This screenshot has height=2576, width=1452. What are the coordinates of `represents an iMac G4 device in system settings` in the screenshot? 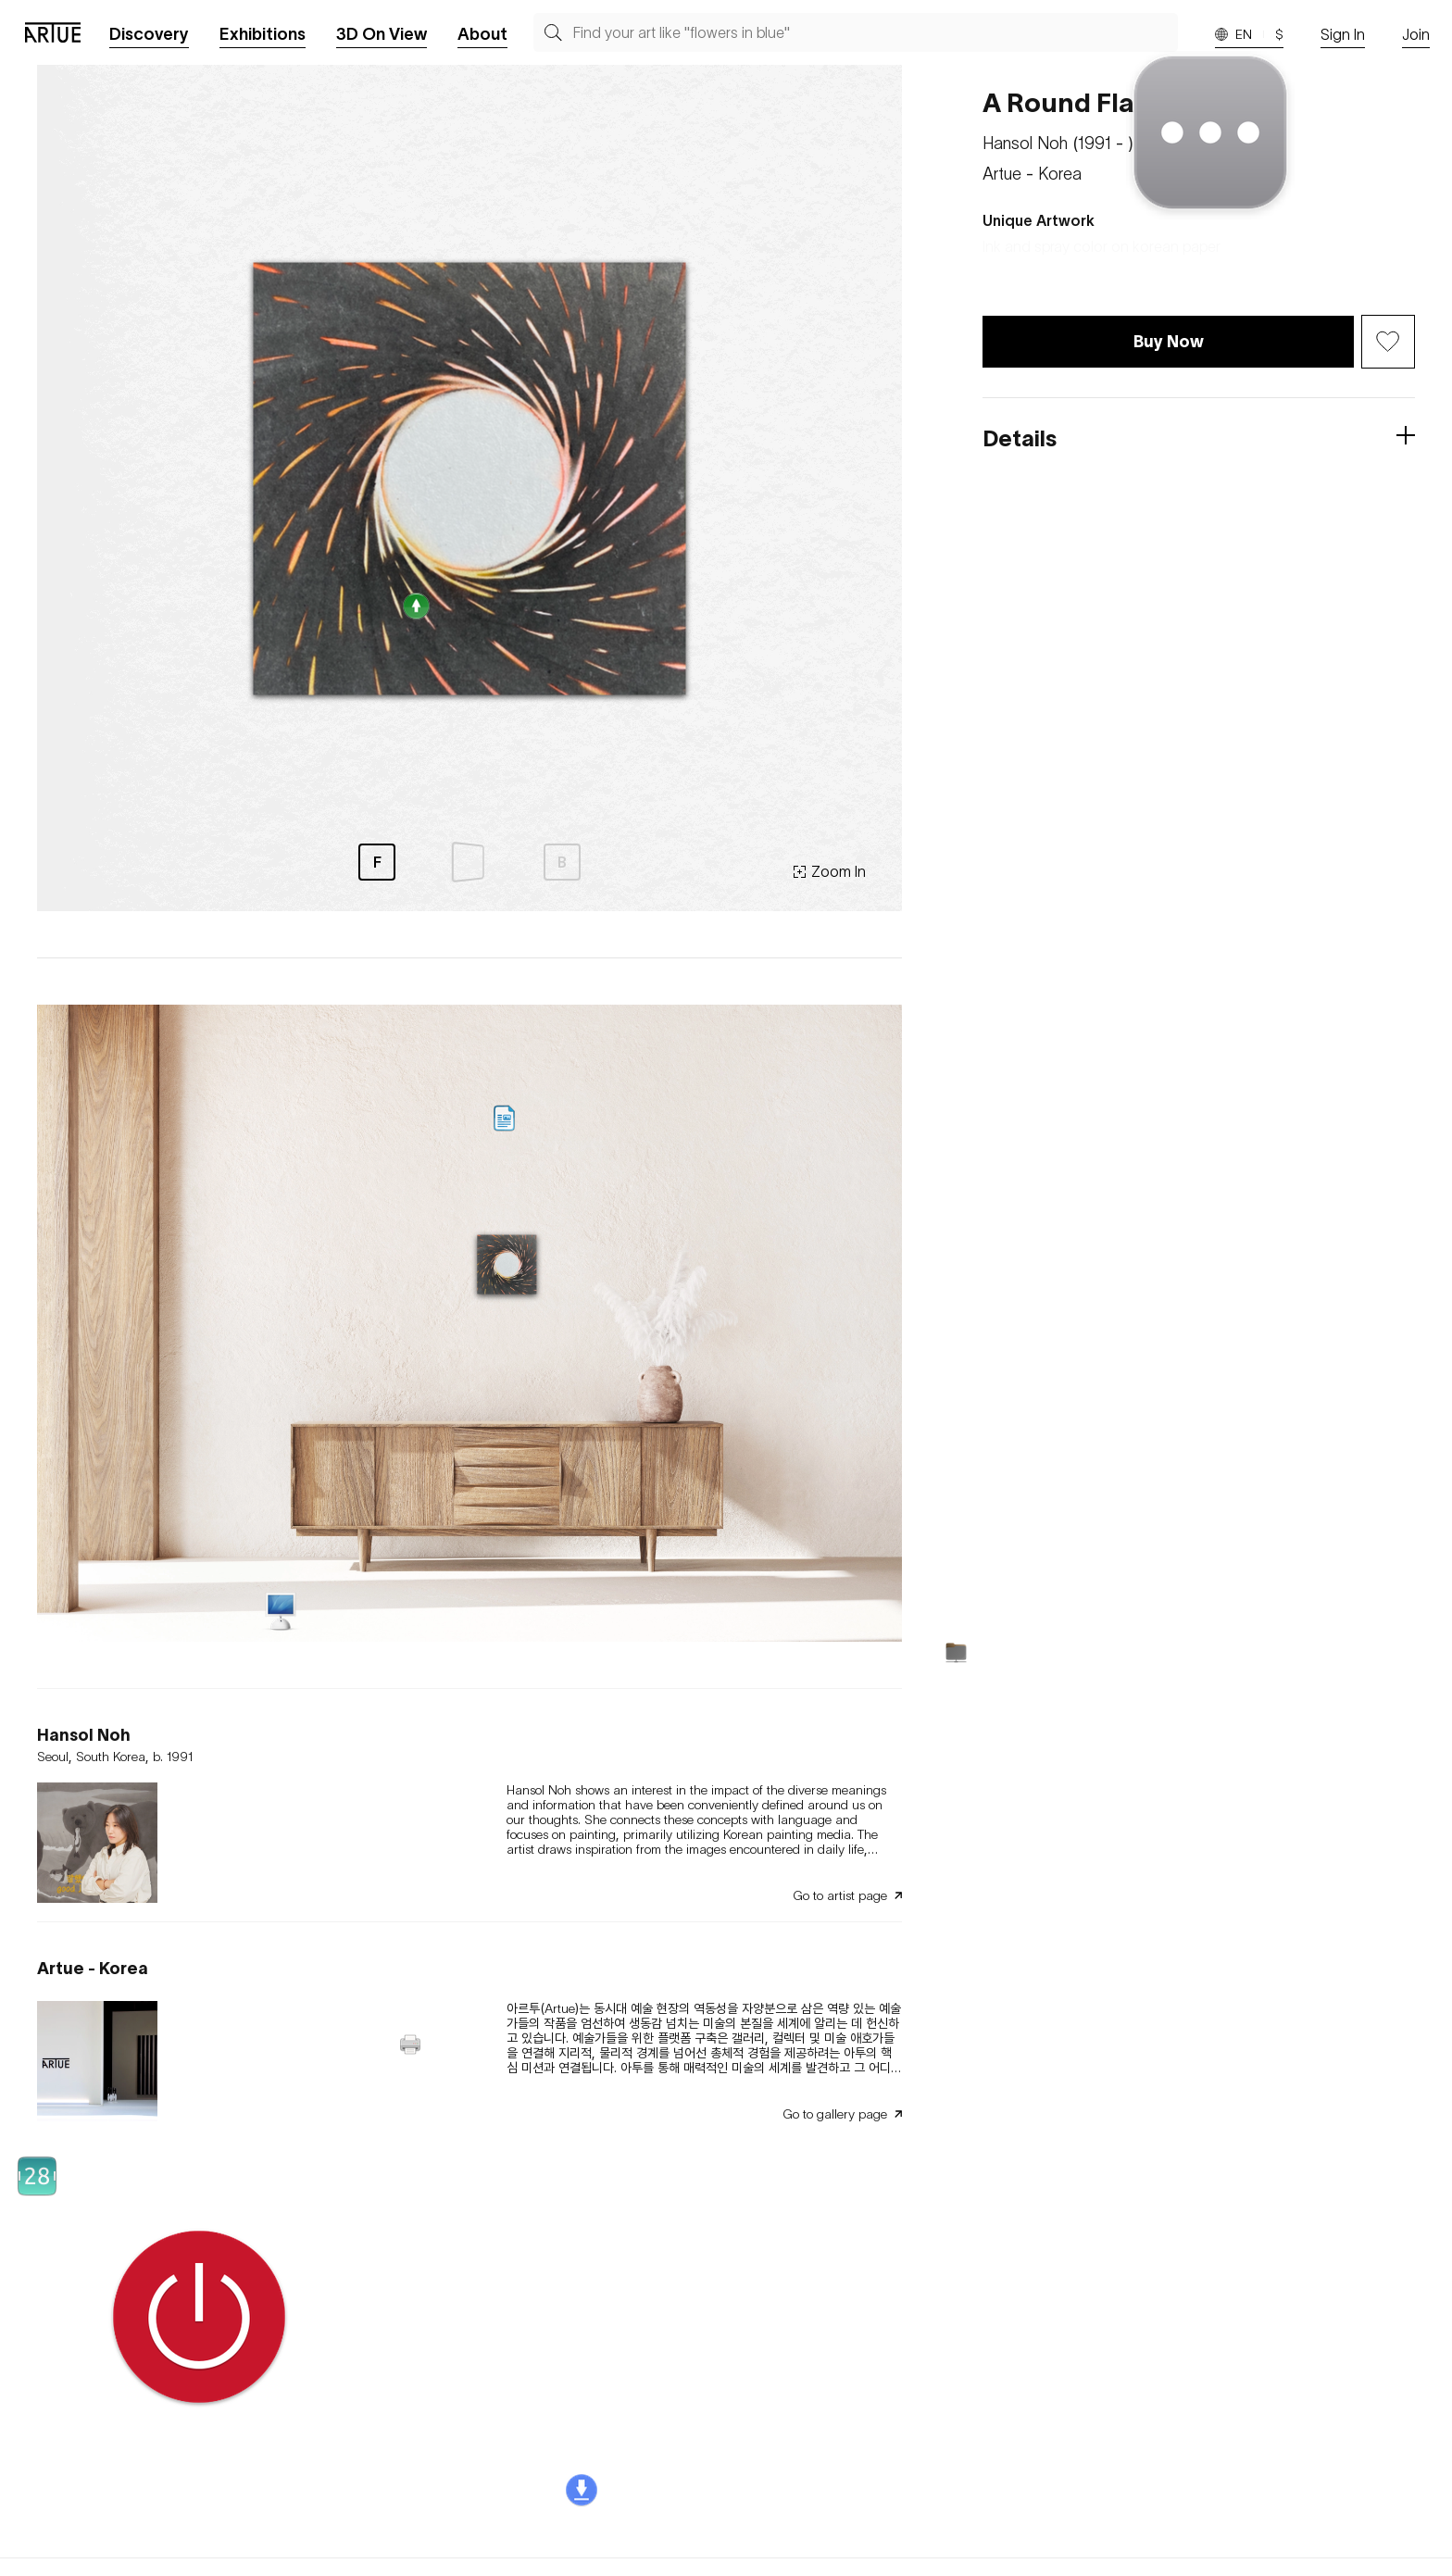 It's located at (281, 1609).